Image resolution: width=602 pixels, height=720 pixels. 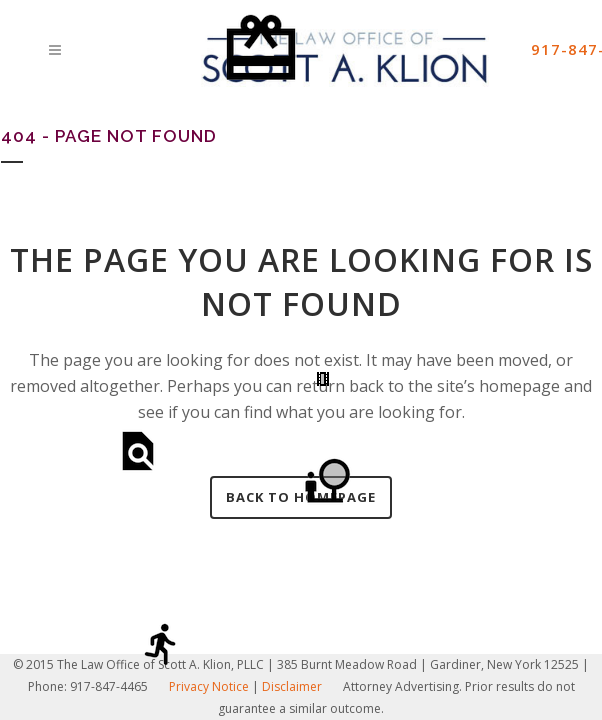 I want to click on access walking or running directions, so click(x=162, y=644).